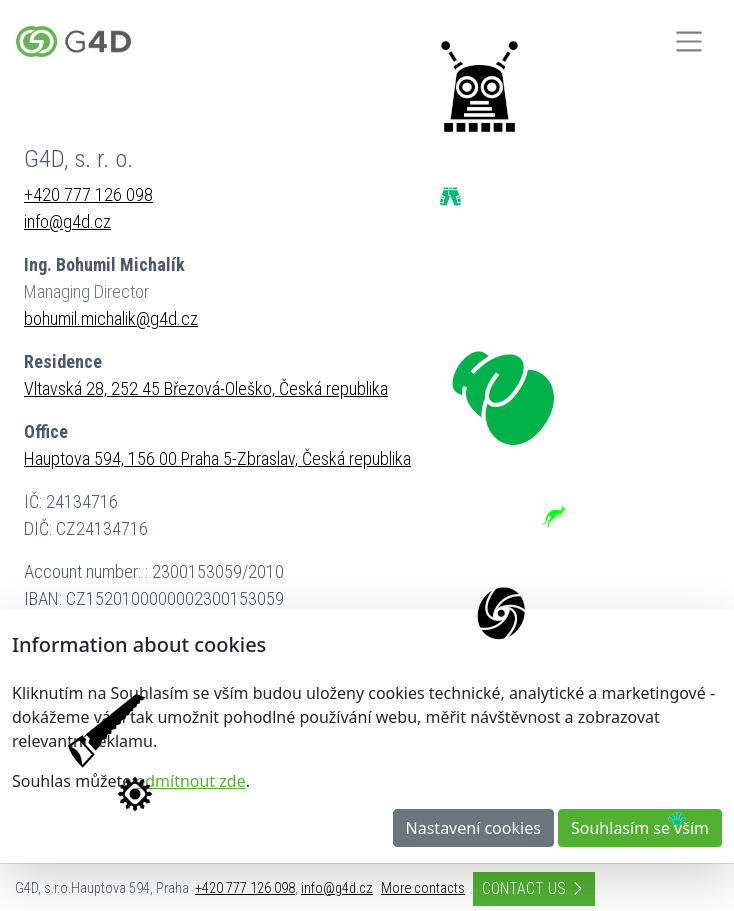 This screenshot has width=734, height=911. Describe the element at coordinates (479, 86) in the screenshot. I see `access bot or AI assistant features` at that location.